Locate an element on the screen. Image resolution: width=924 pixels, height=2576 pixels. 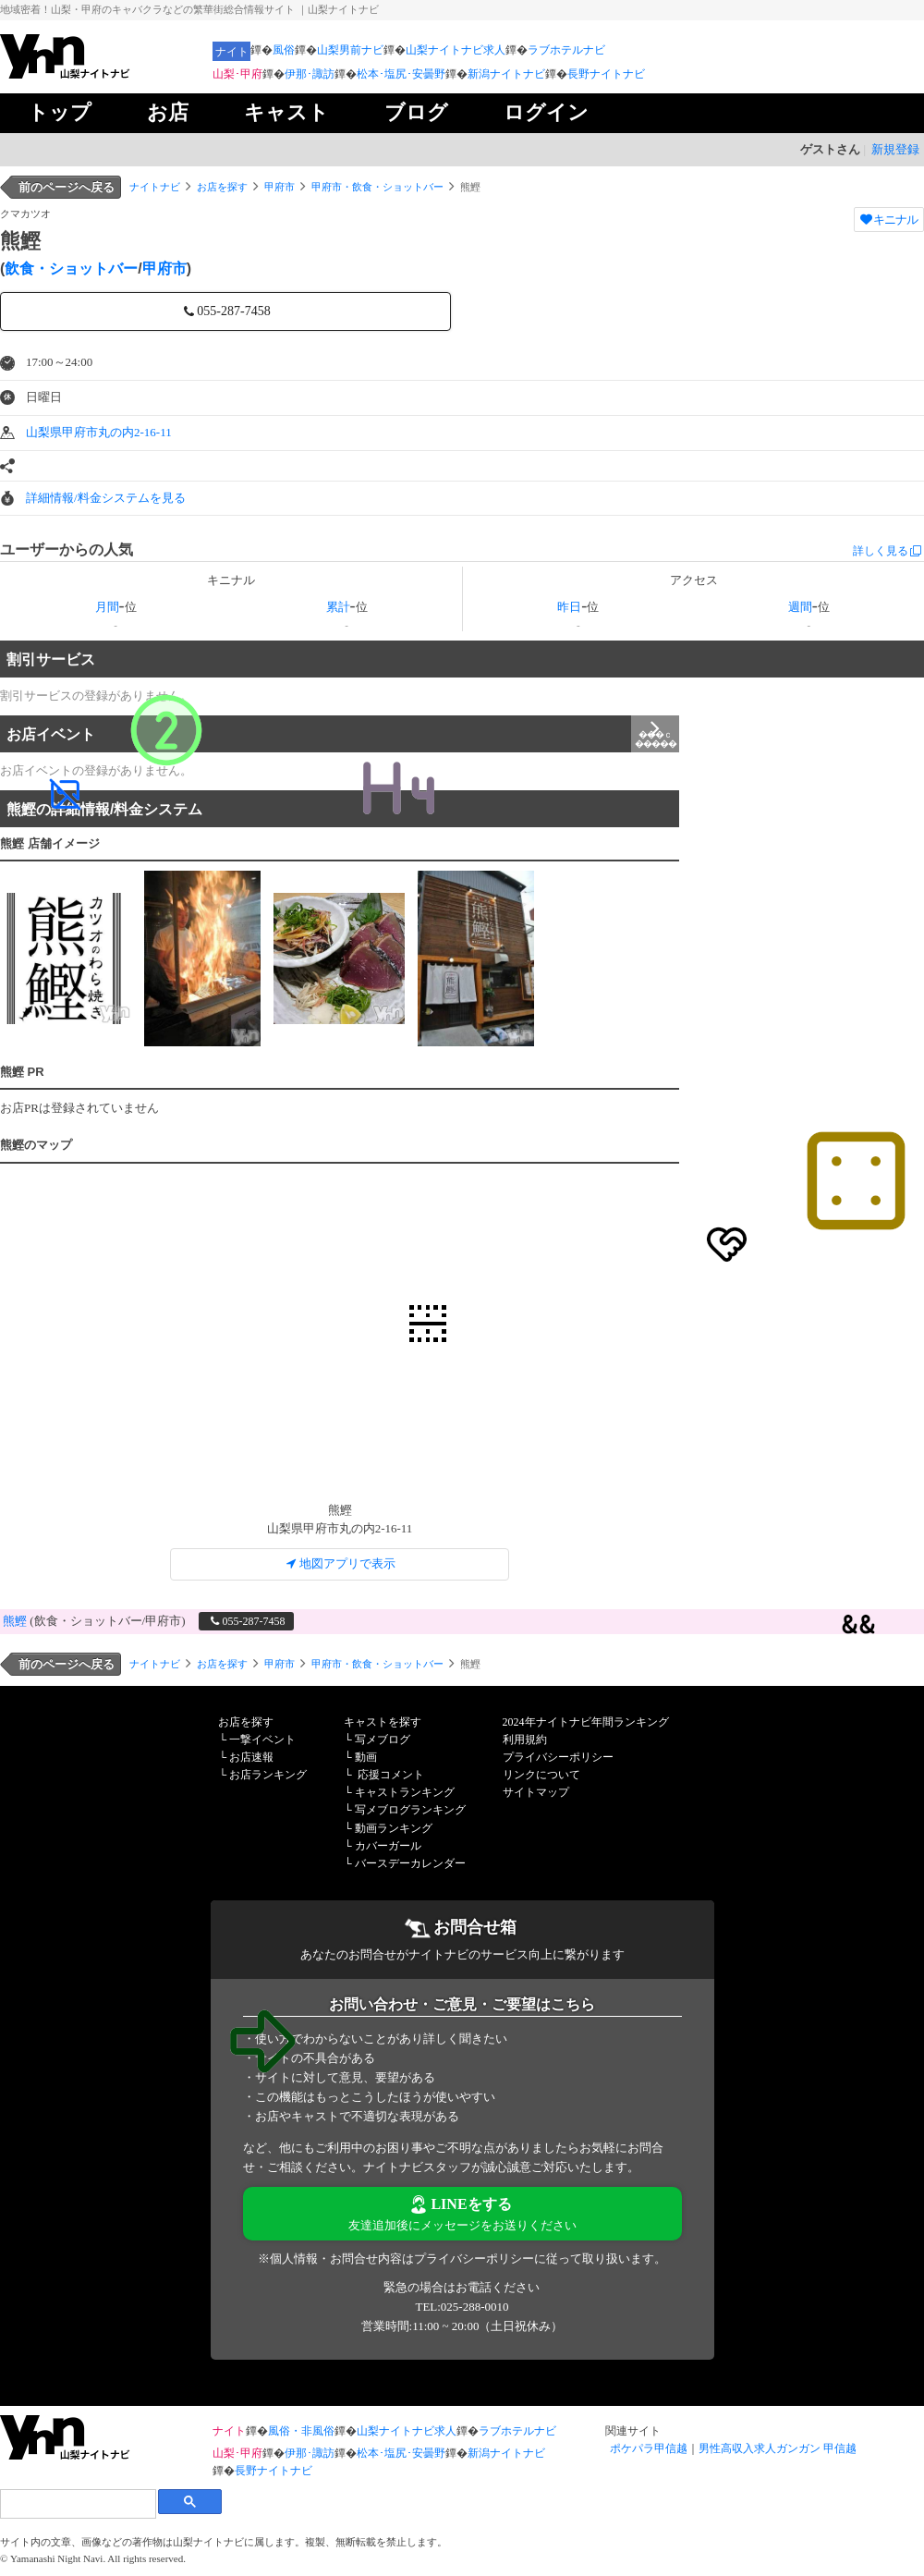
apply horizontal border to selected cells is located at coordinates (428, 1324).